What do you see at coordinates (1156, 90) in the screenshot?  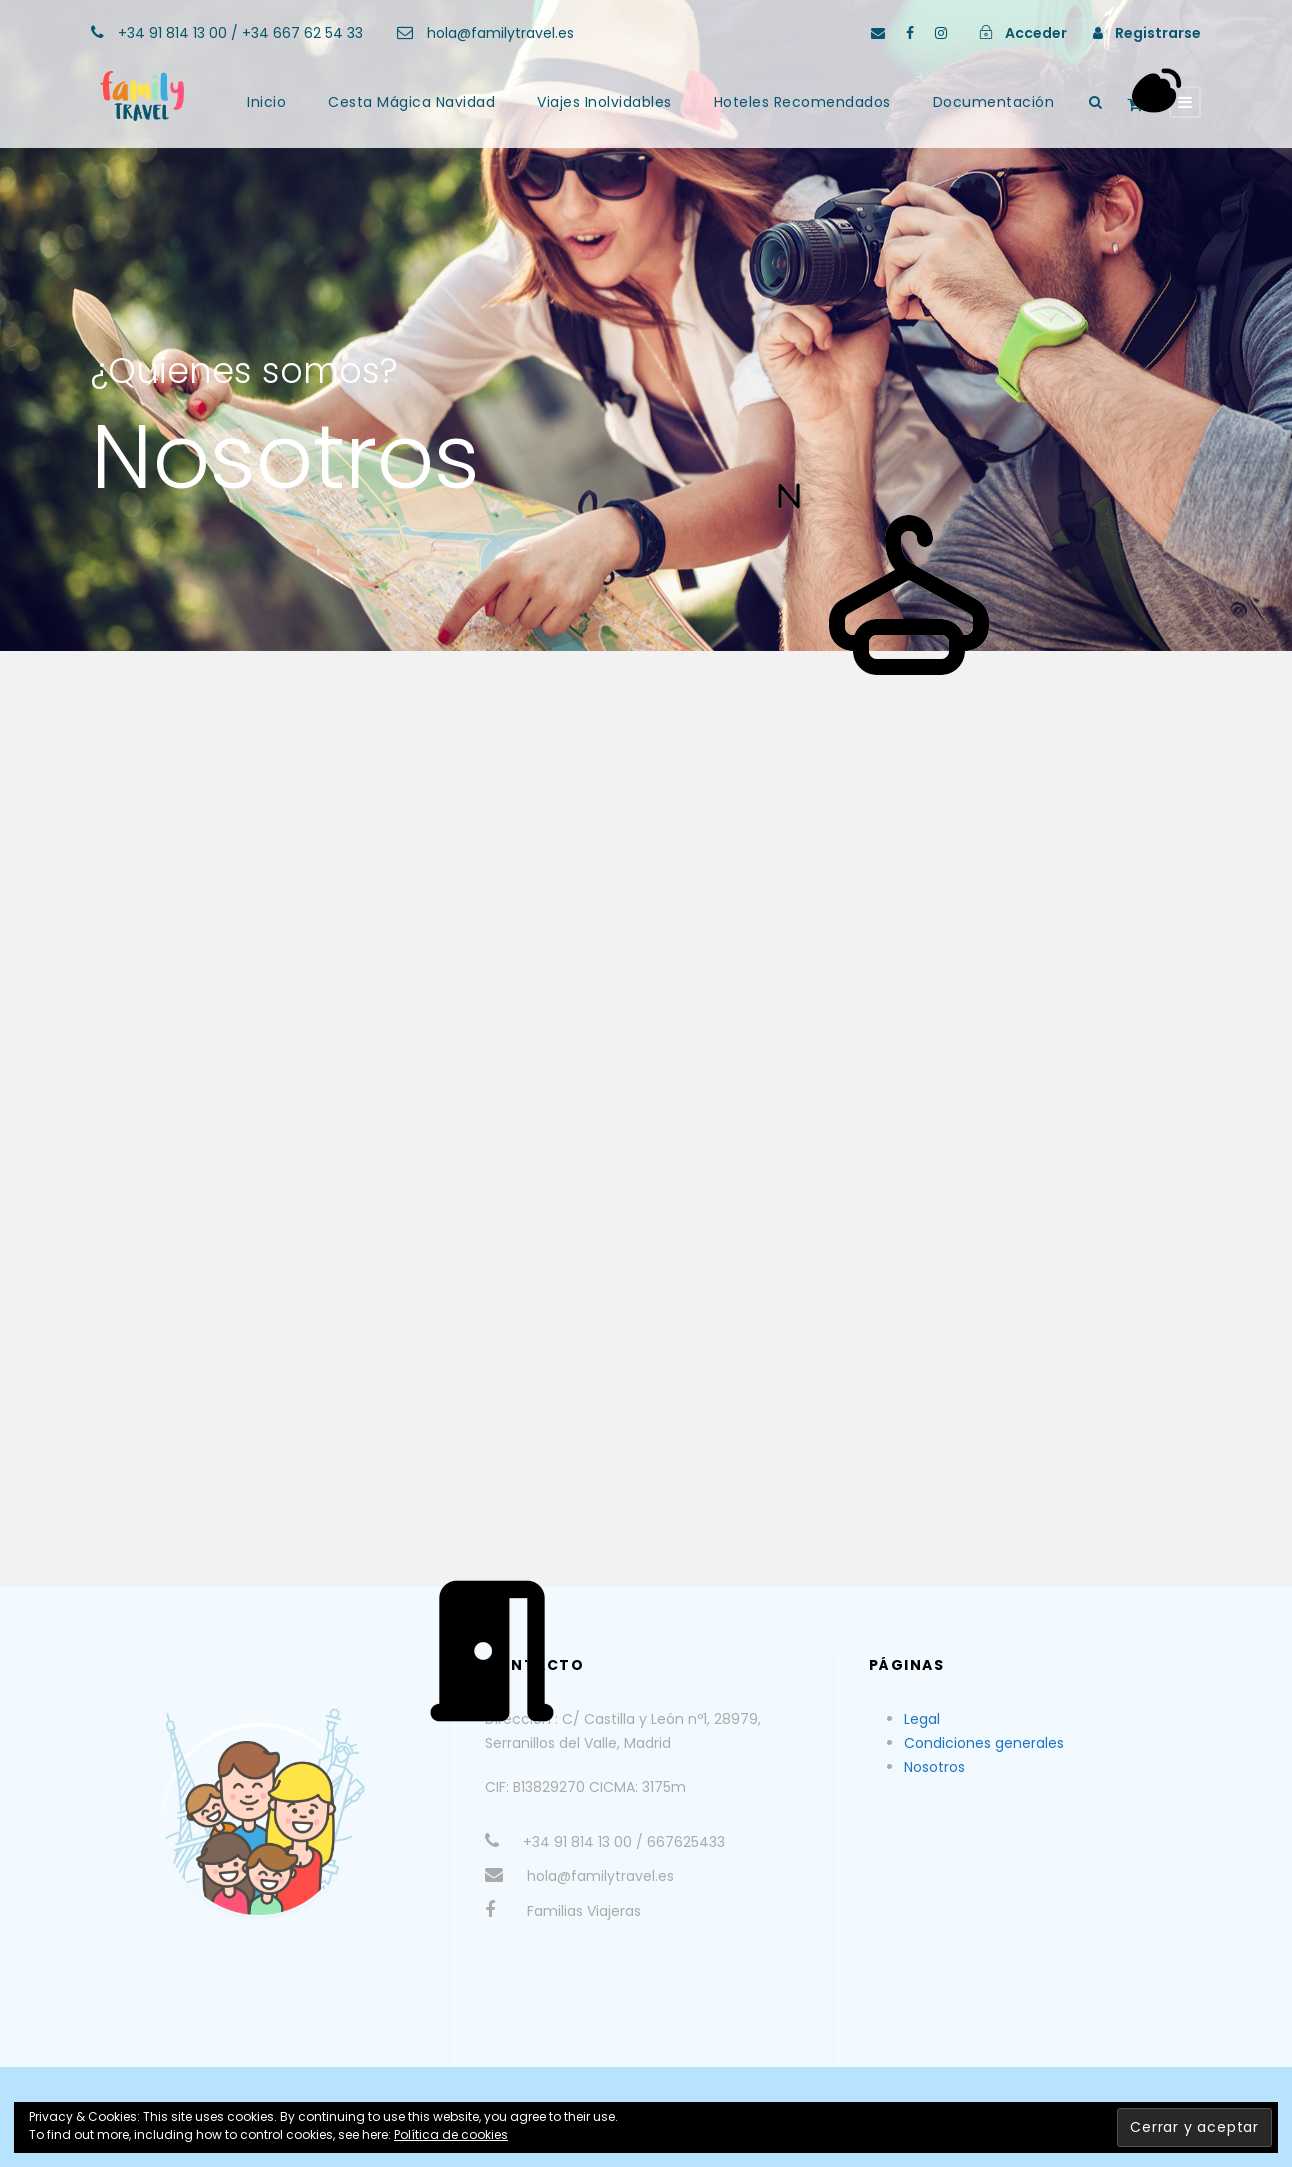 I see `open weibo app` at bounding box center [1156, 90].